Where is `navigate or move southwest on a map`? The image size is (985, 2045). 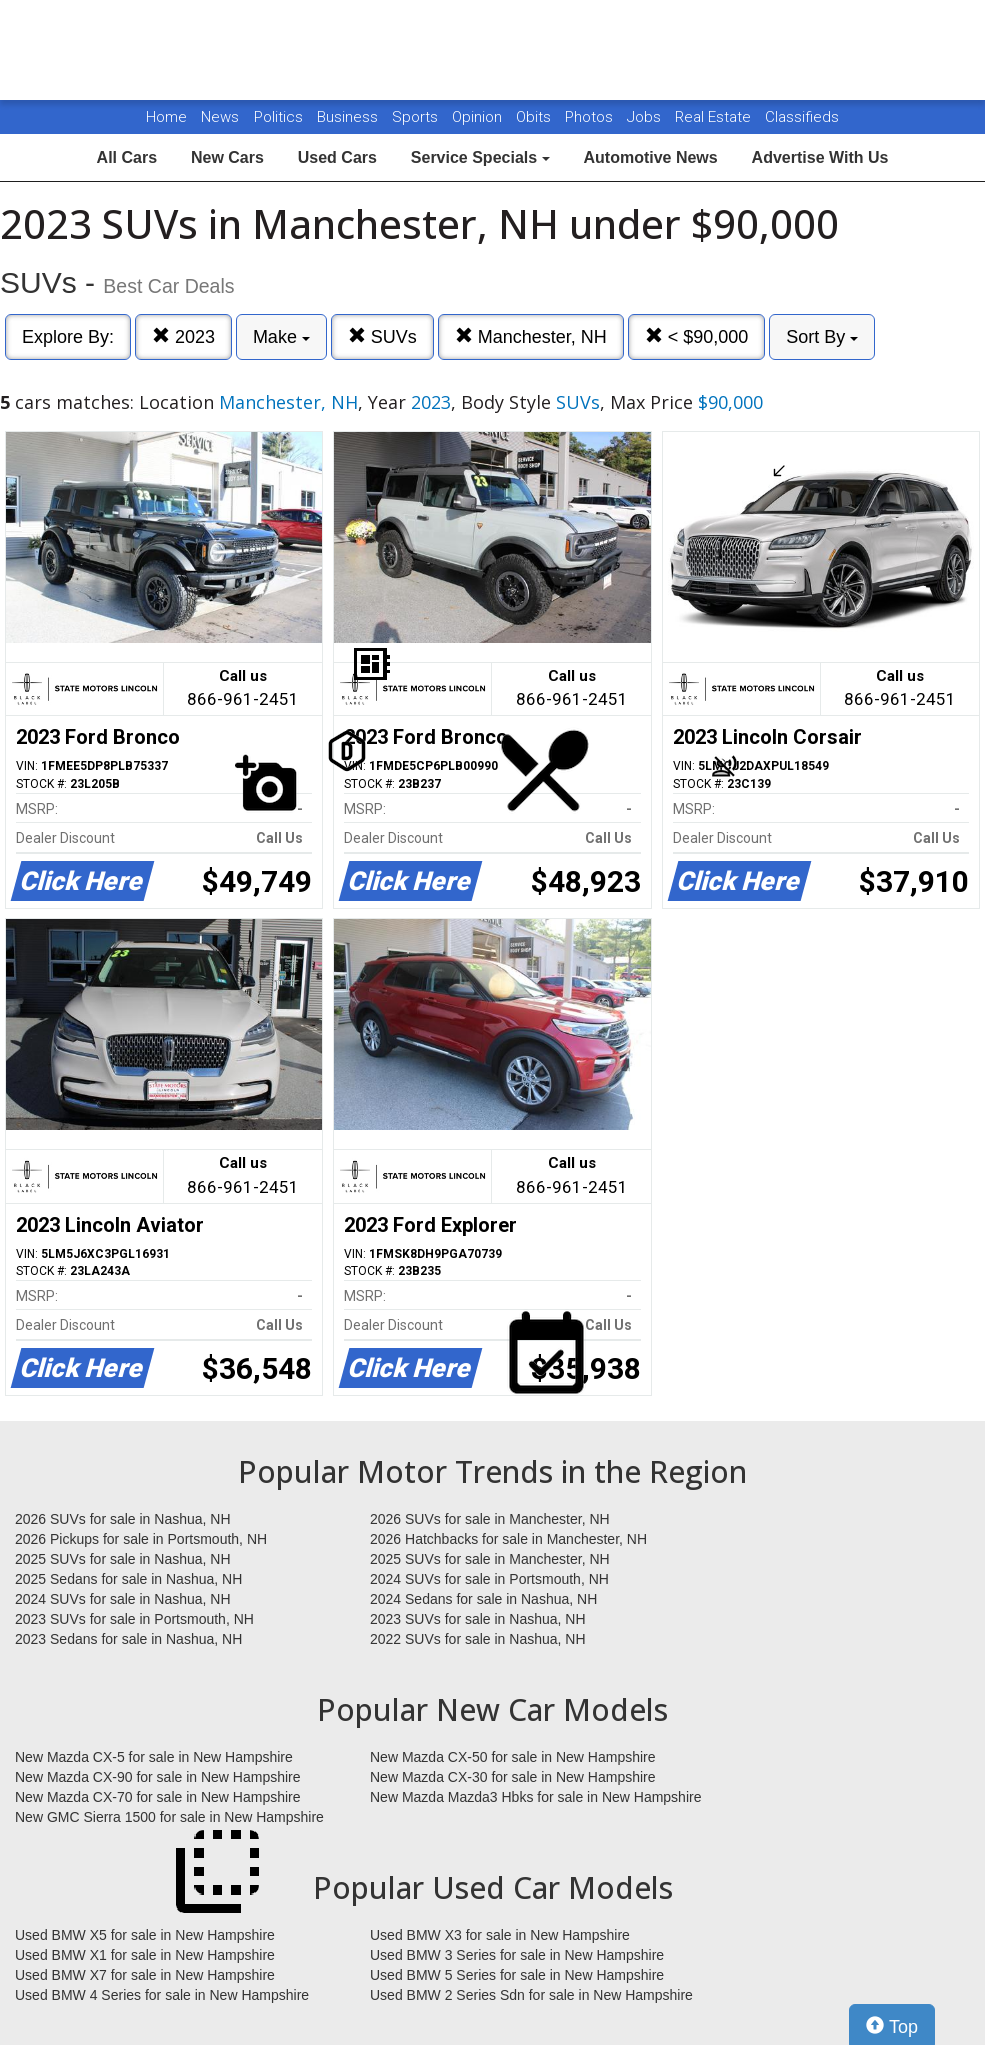
navigate or move southwest on a map is located at coordinates (779, 471).